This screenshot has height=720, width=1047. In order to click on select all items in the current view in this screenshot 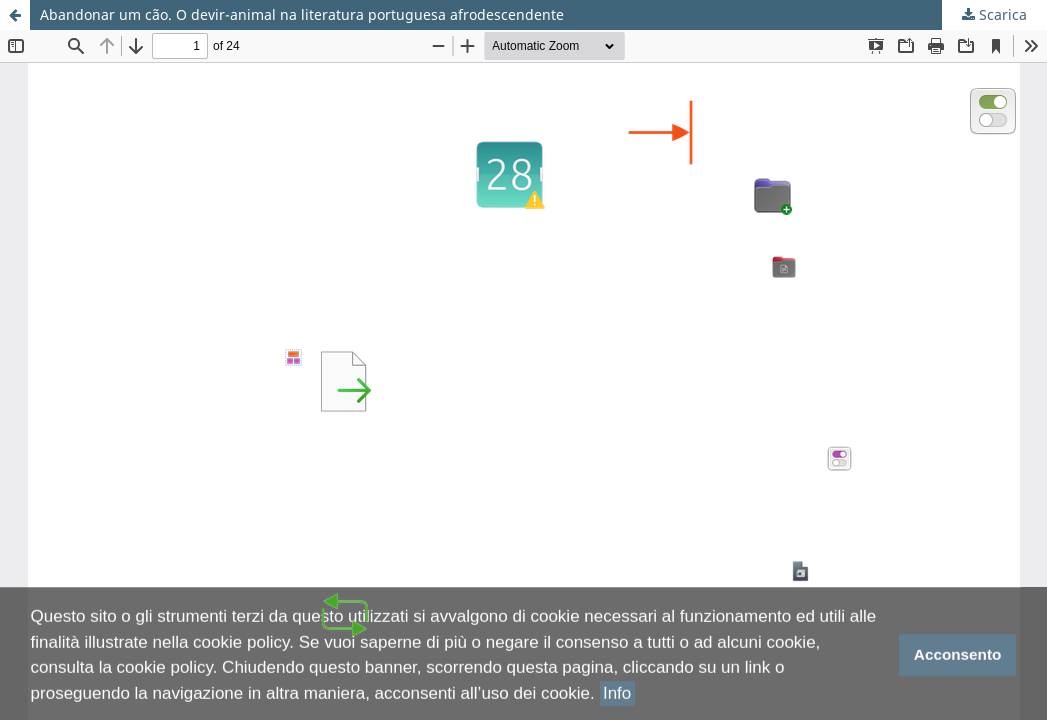, I will do `click(293, 357)`.